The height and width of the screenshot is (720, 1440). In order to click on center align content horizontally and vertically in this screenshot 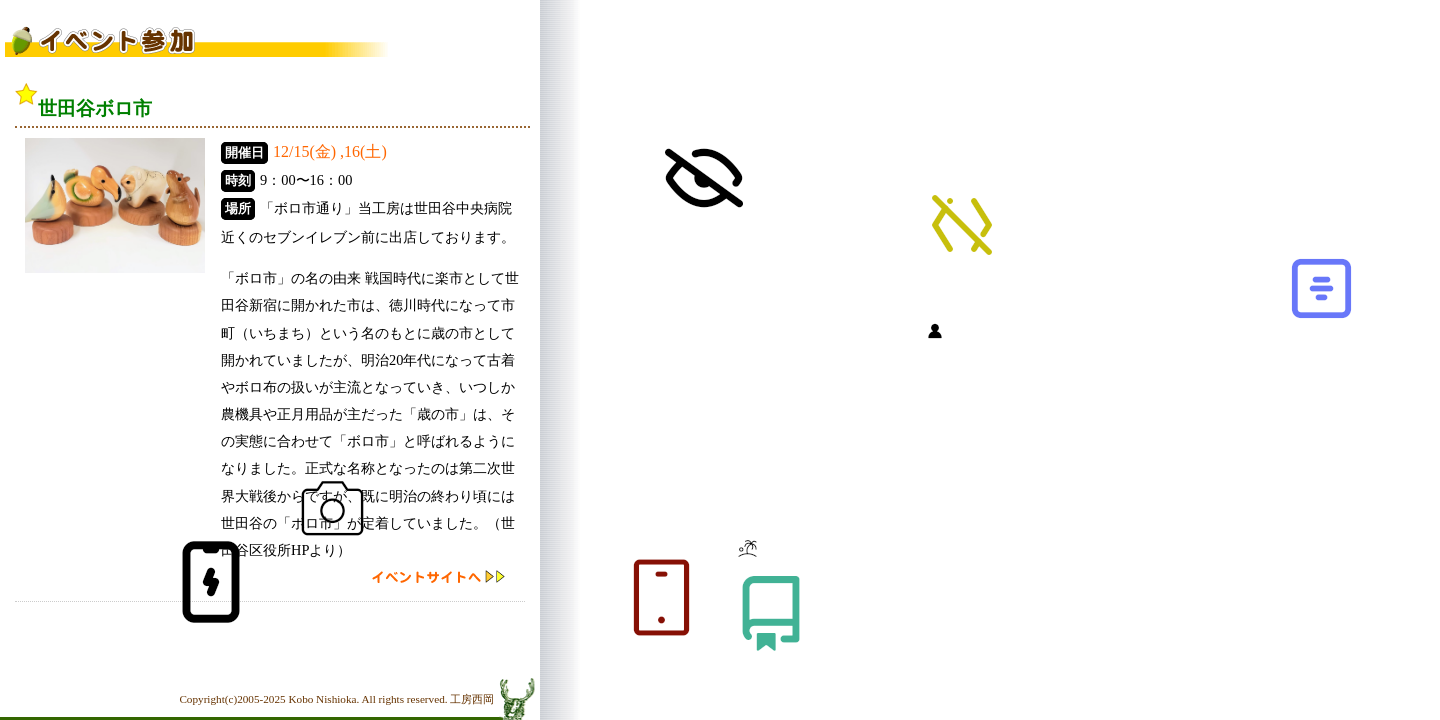, I will do `click(1321, 288)`.